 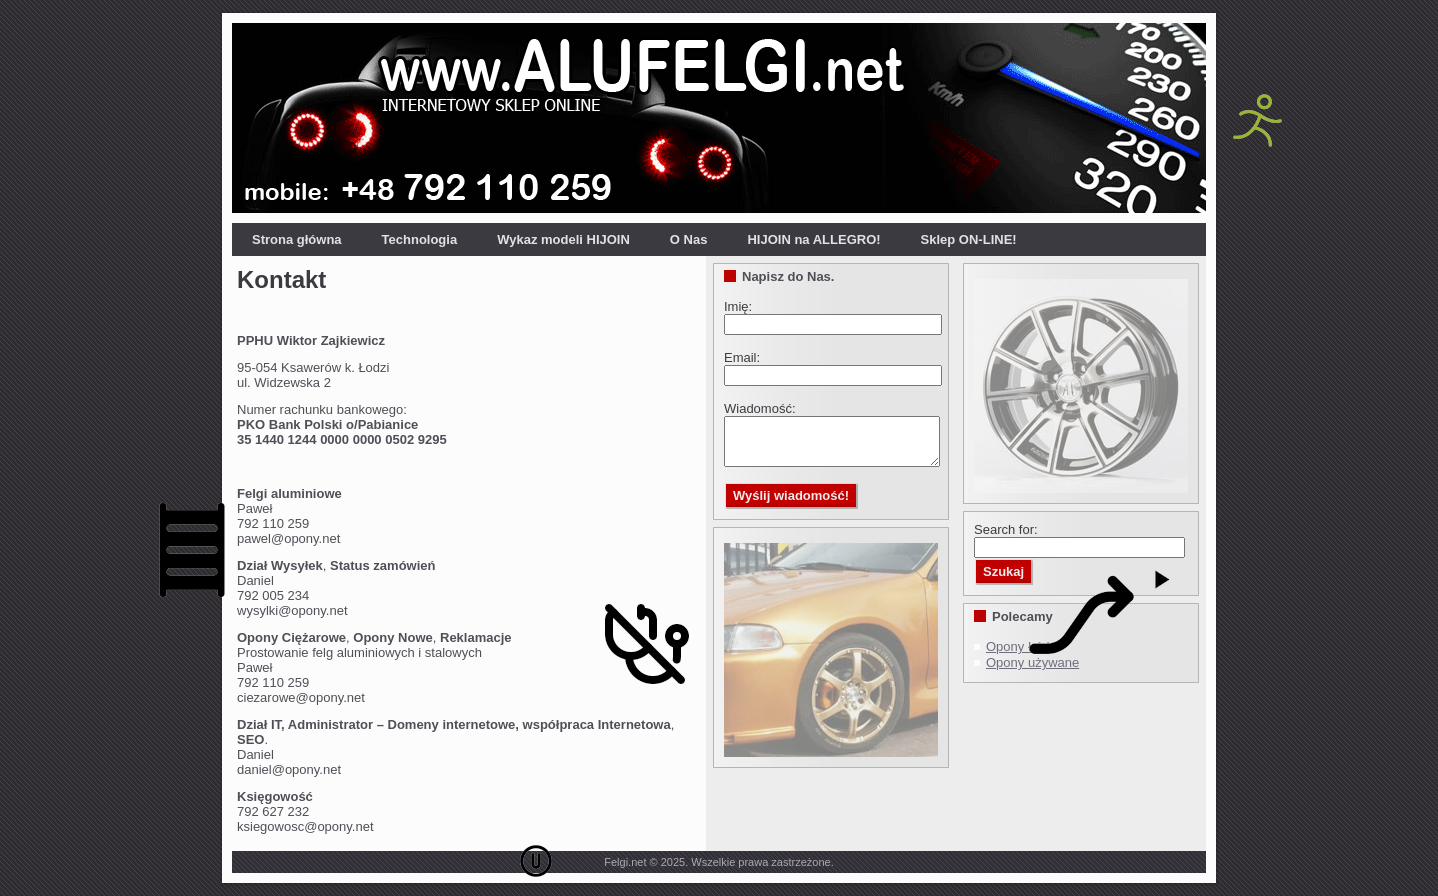 I want to click on start media playback, so click(x=1160, y=579).